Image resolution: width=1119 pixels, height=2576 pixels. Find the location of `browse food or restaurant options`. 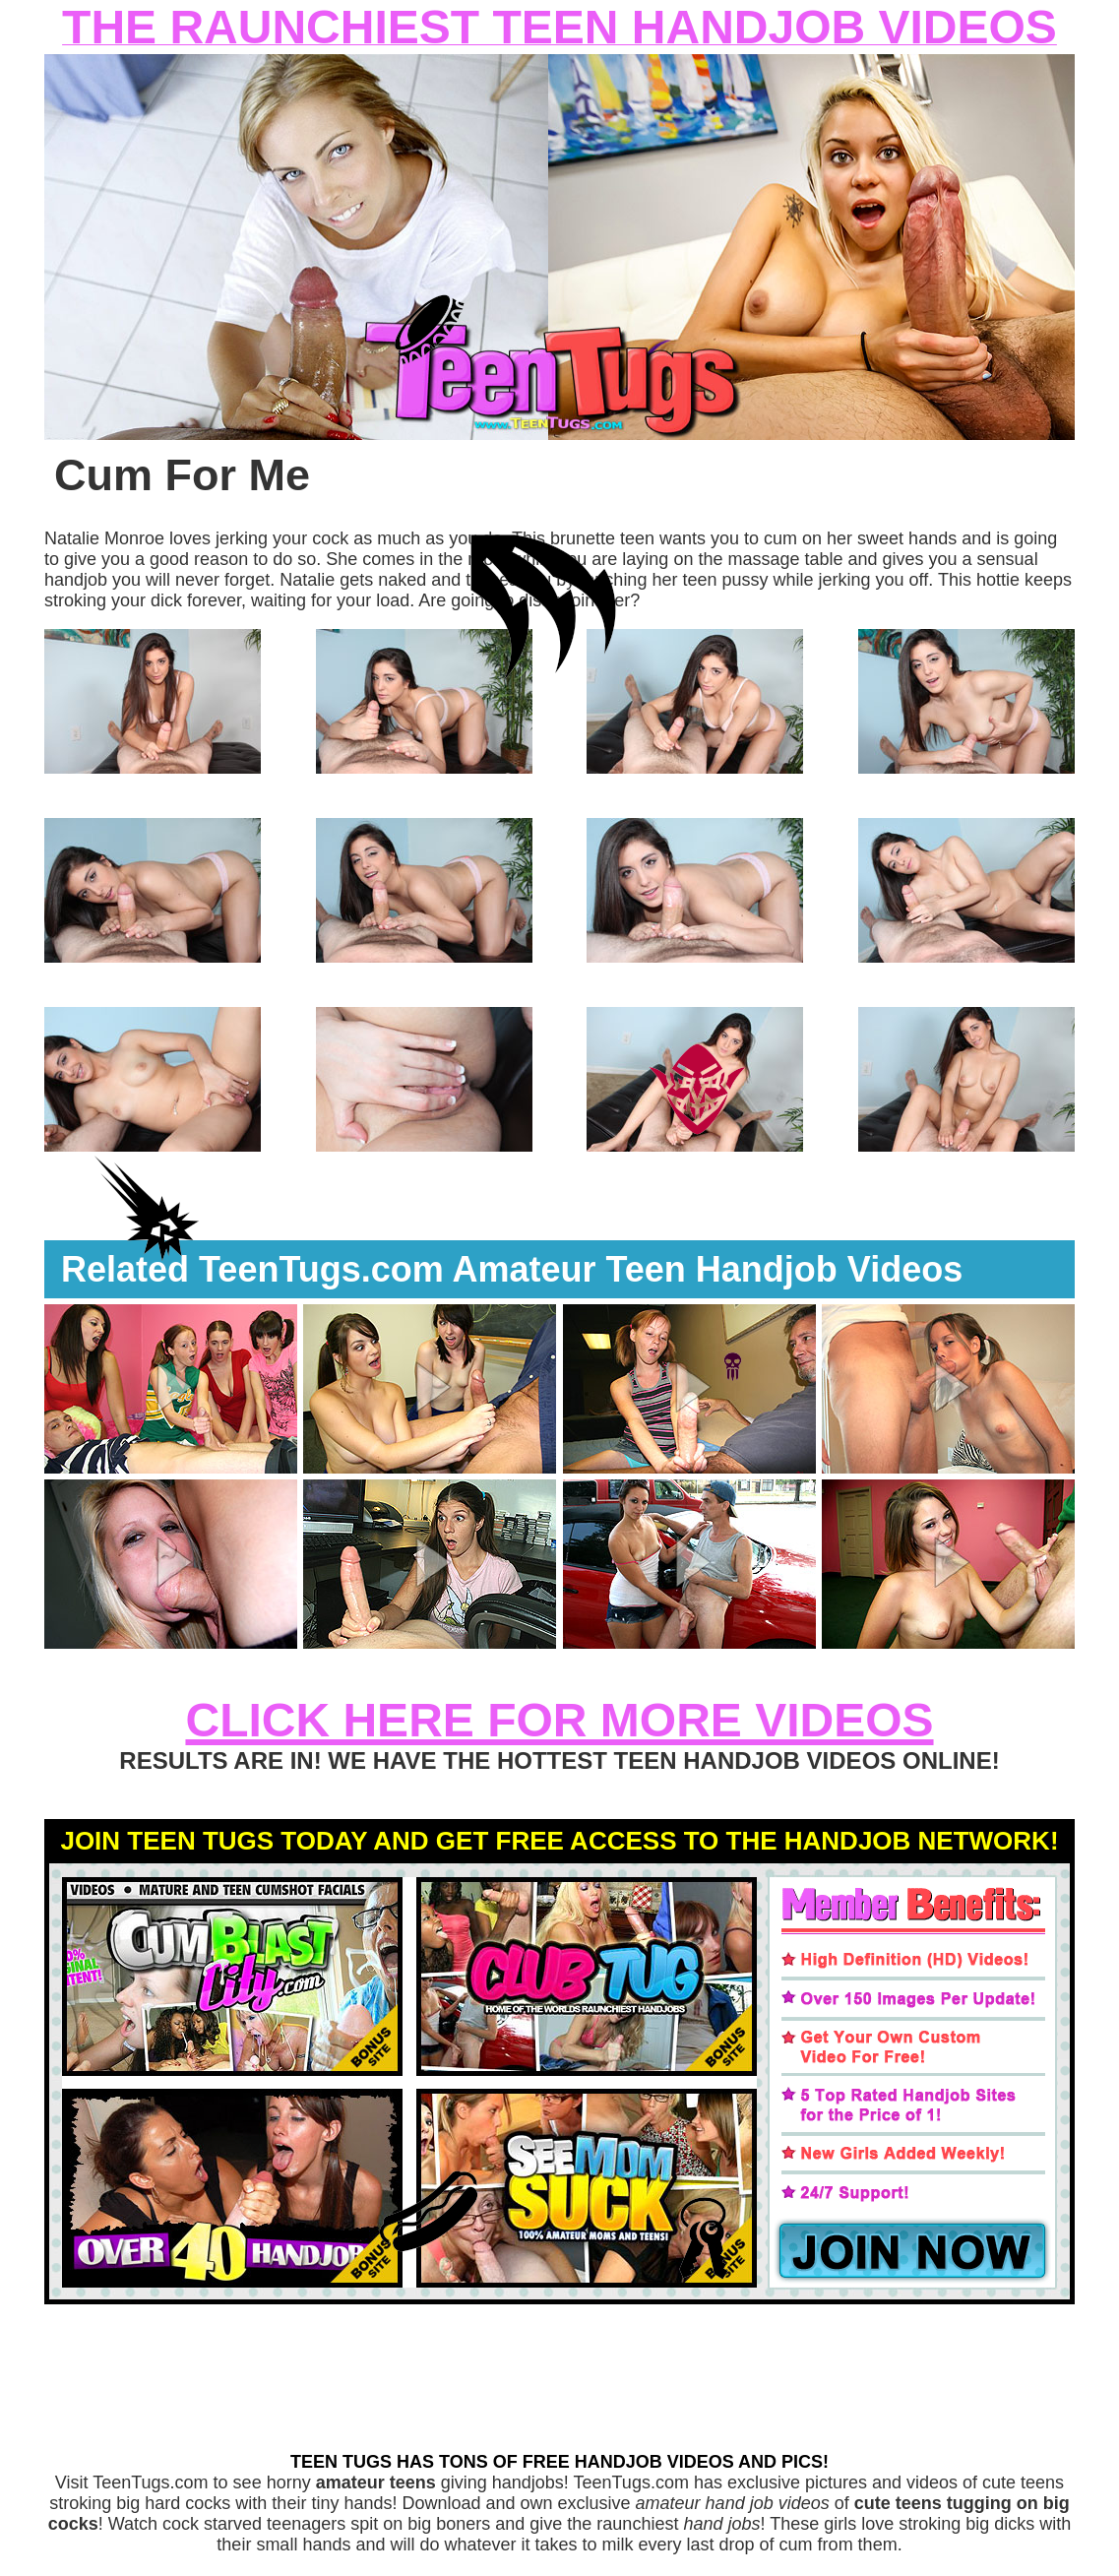

browse food or restaurant options is located at coordinates (428, 2211).